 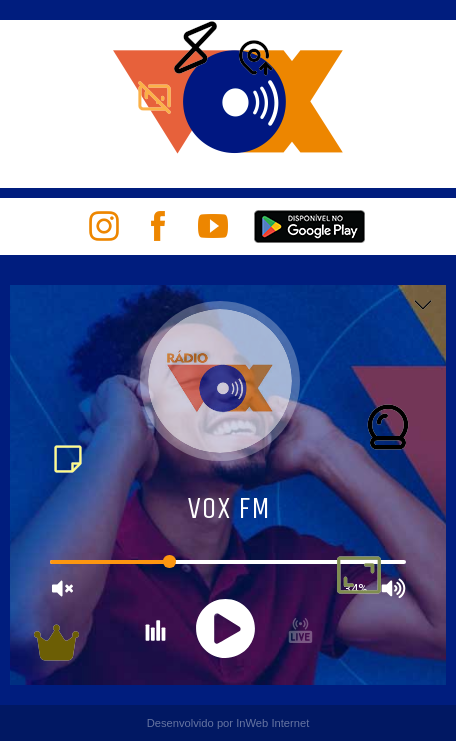 I want to click on indicates premium or VIP membership status, so click(x=56, y=644).